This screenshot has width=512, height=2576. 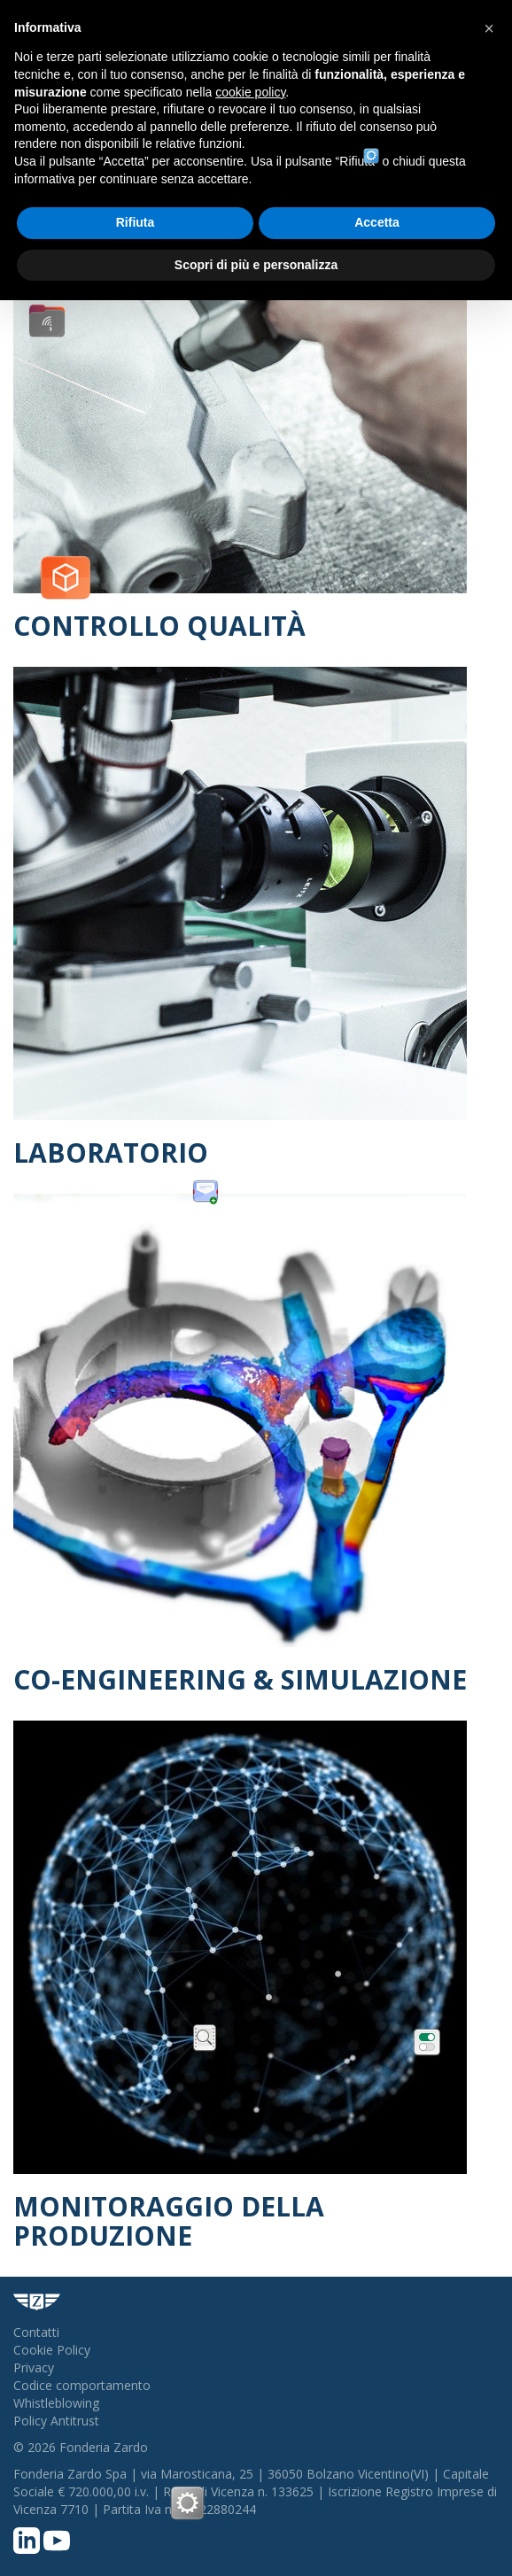 I want to click on executable application file, so click(x=187, y=2503).